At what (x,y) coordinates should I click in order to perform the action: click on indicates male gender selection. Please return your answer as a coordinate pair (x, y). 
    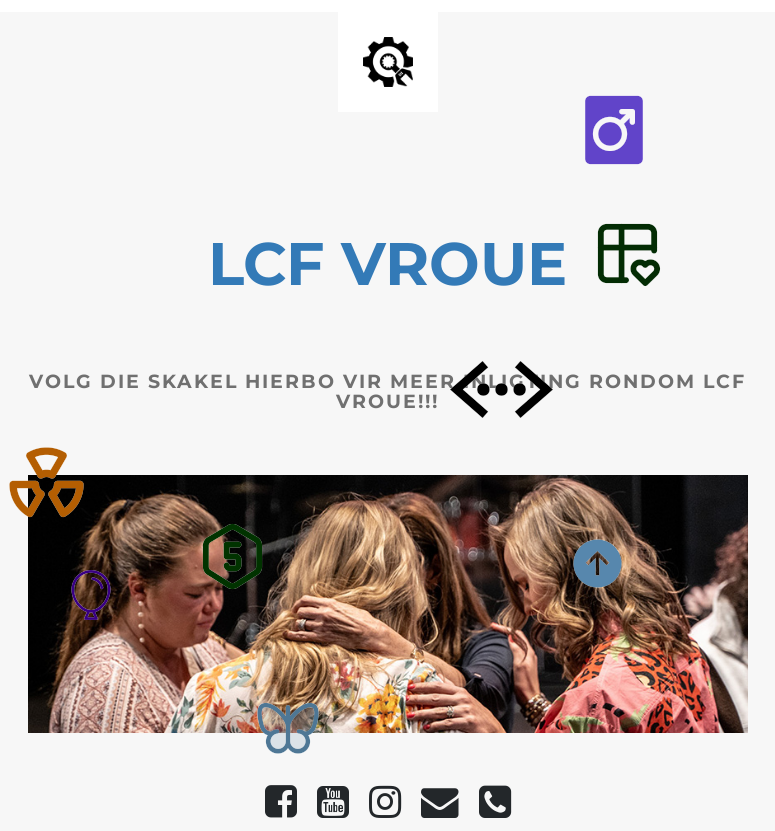
    Looking at the image, I should click on (614, 130).